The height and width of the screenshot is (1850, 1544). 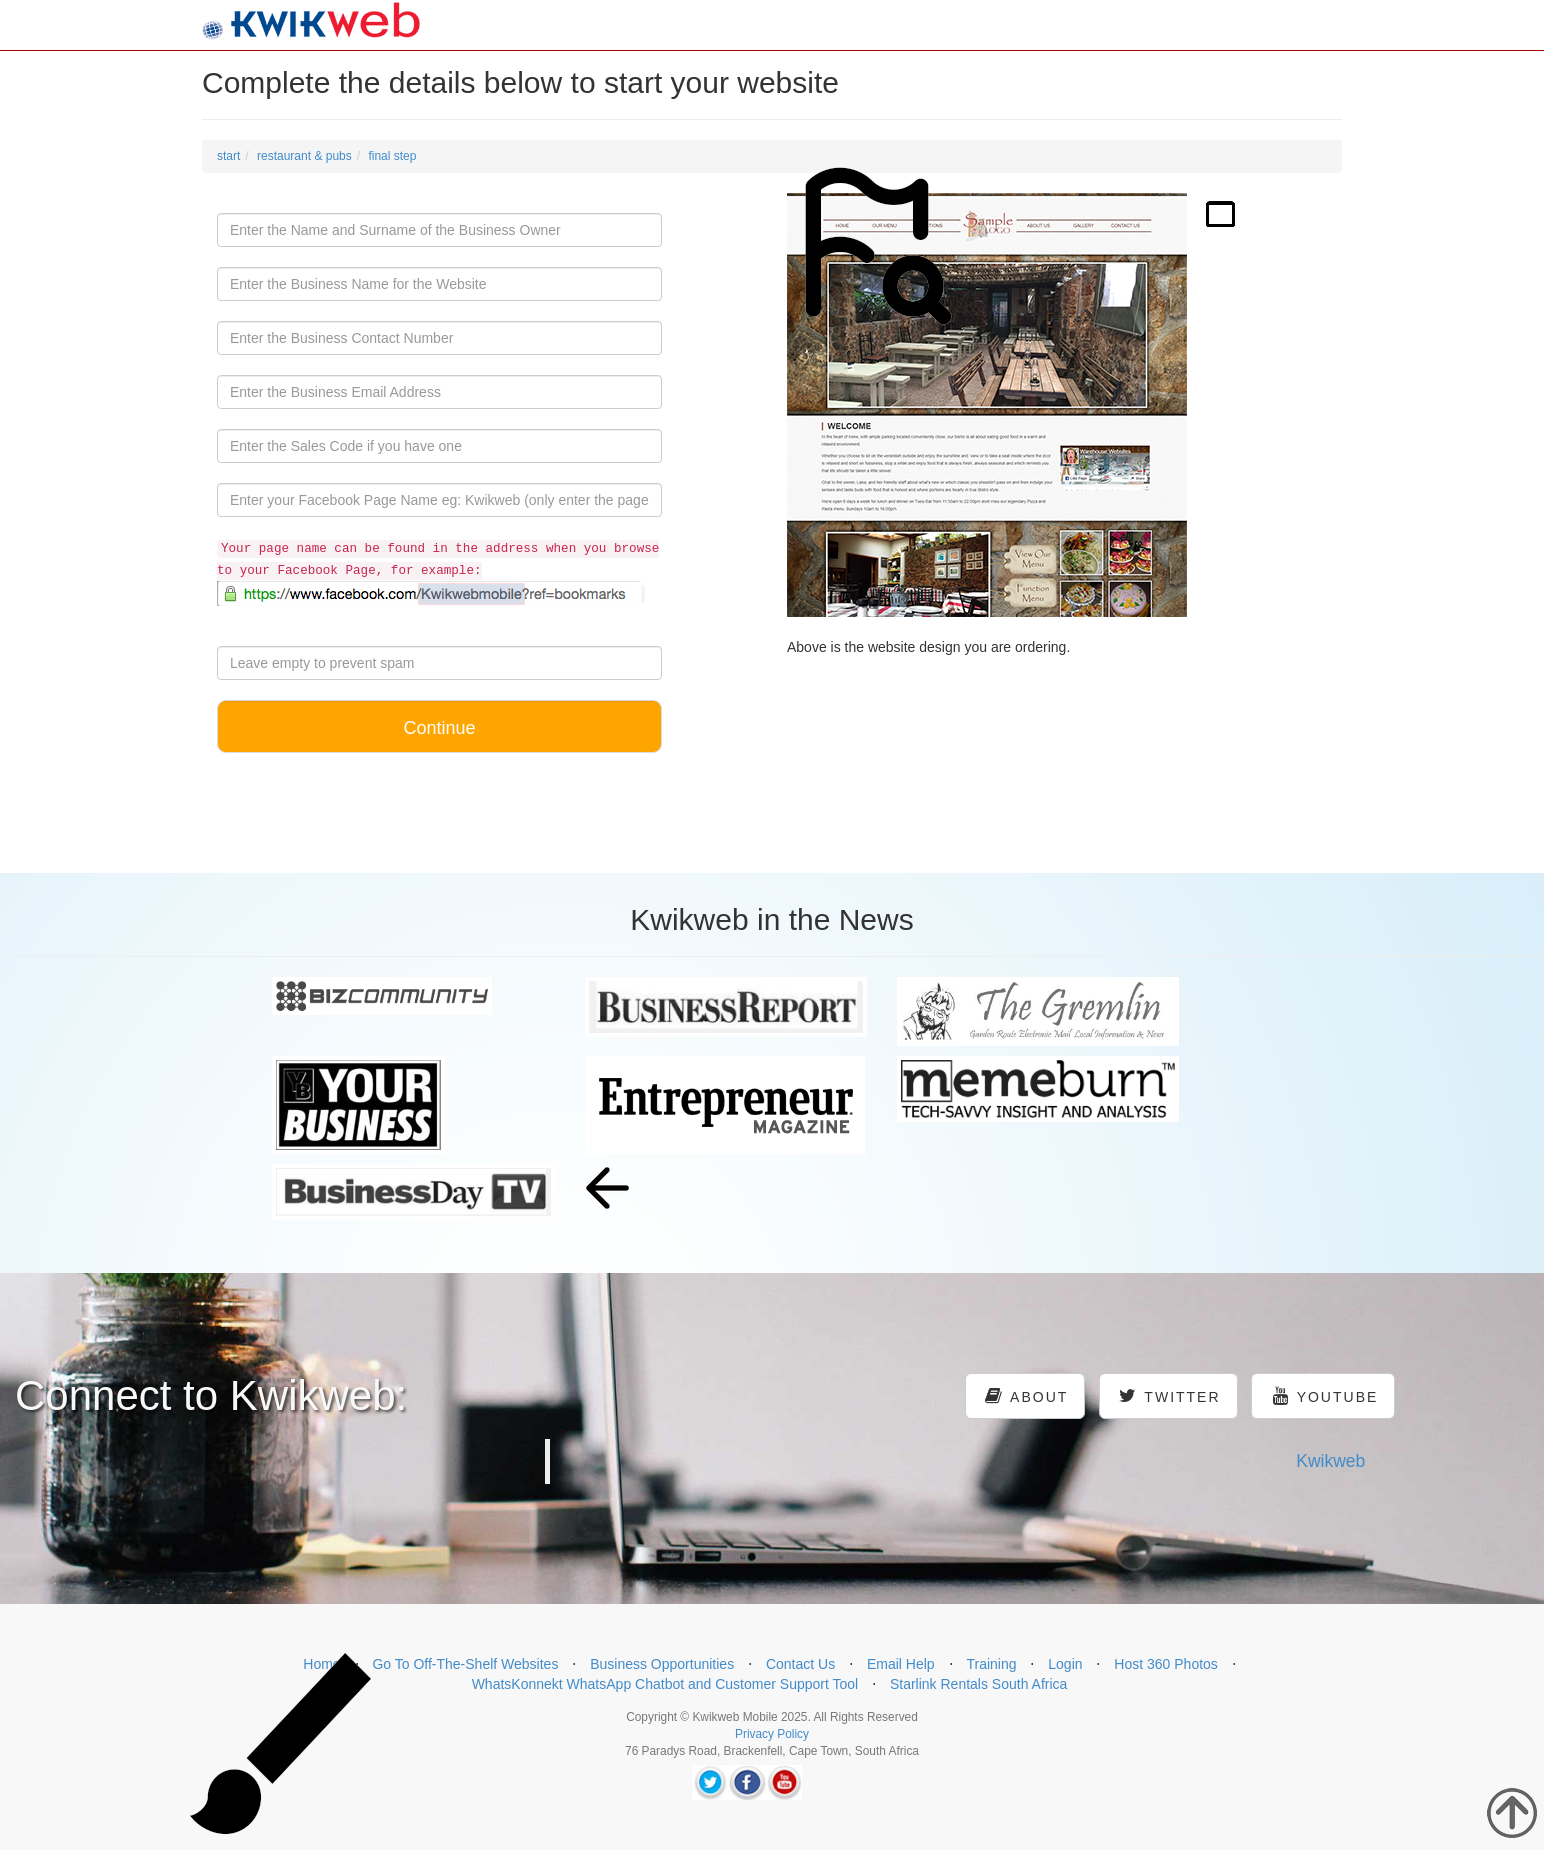 I want to click on crop image to 3:2 aspect ratio, so click(x=1220, y=214).